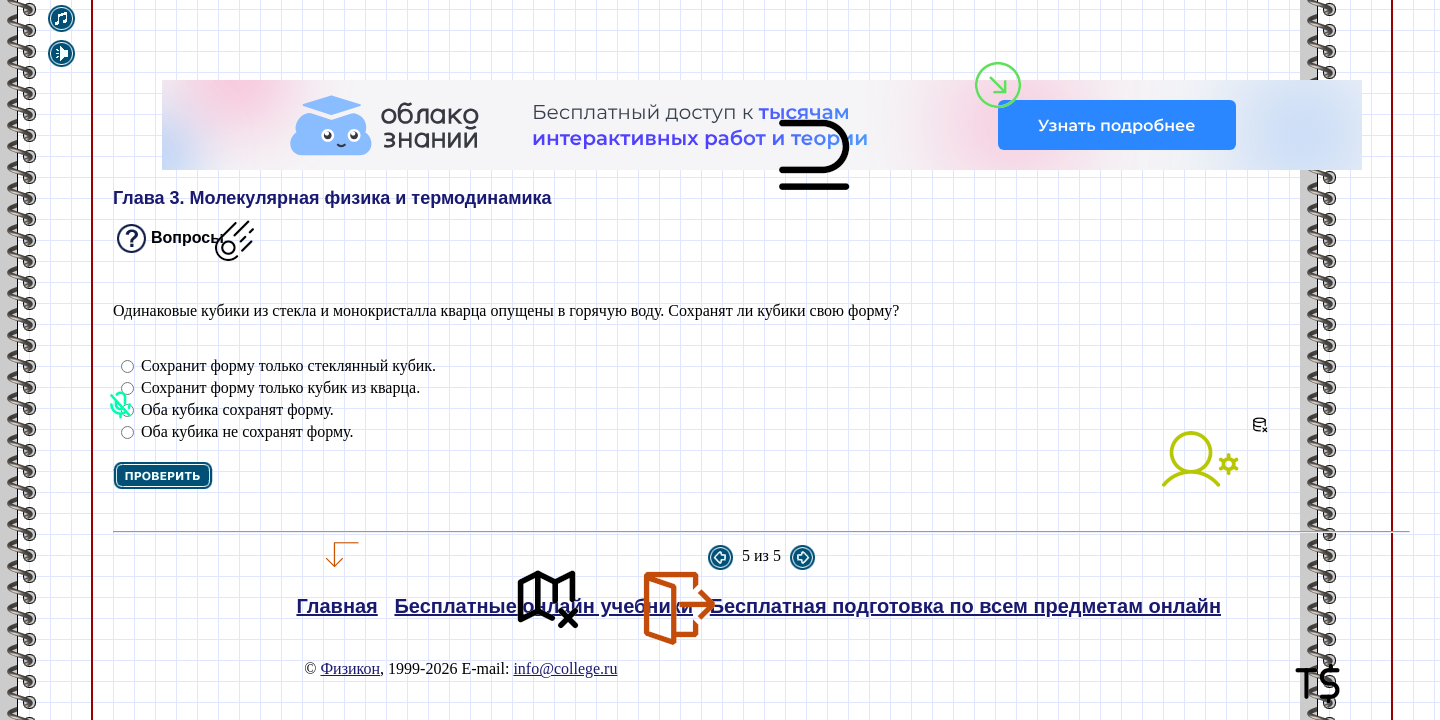 The height and width of the screenshot is (720, 1440). What do you see at coordinates (676, 604) in the screenshot?
I see `sign out of your account` at bounding box center [676, 604].